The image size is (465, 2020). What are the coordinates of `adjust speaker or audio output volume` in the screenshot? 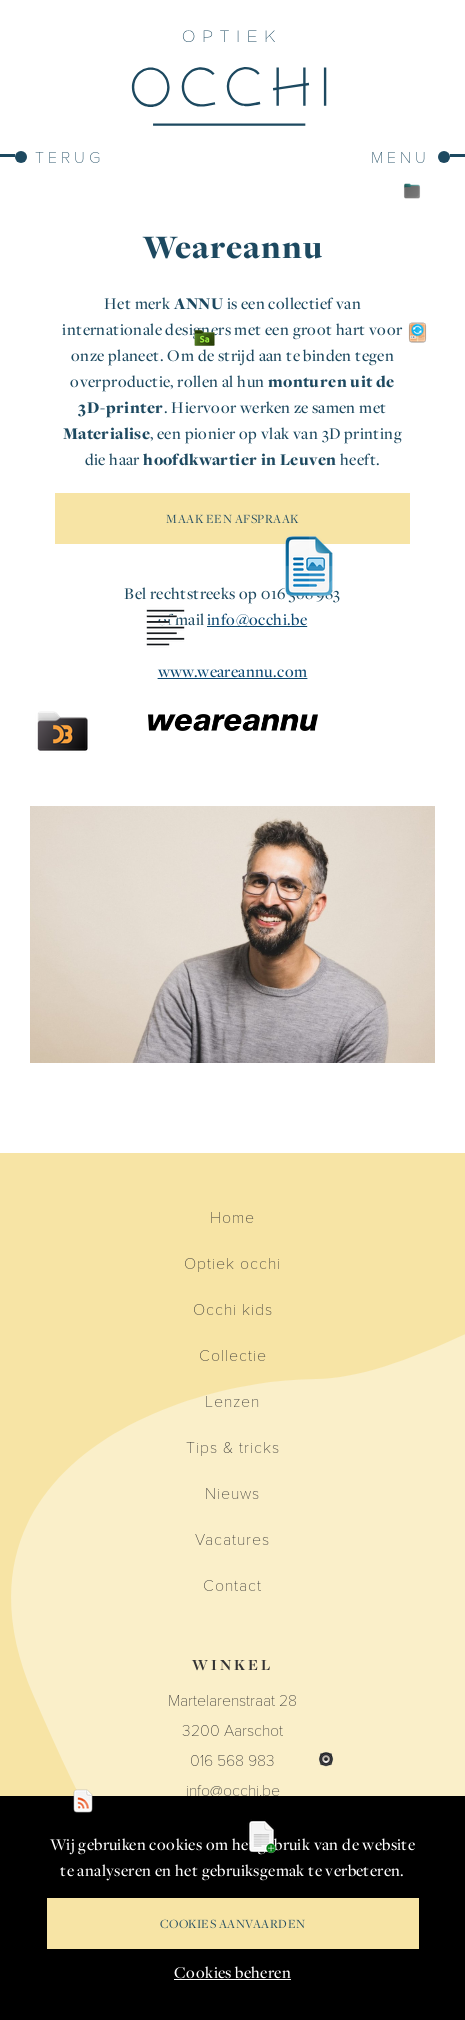 It's located at (326, 1759).